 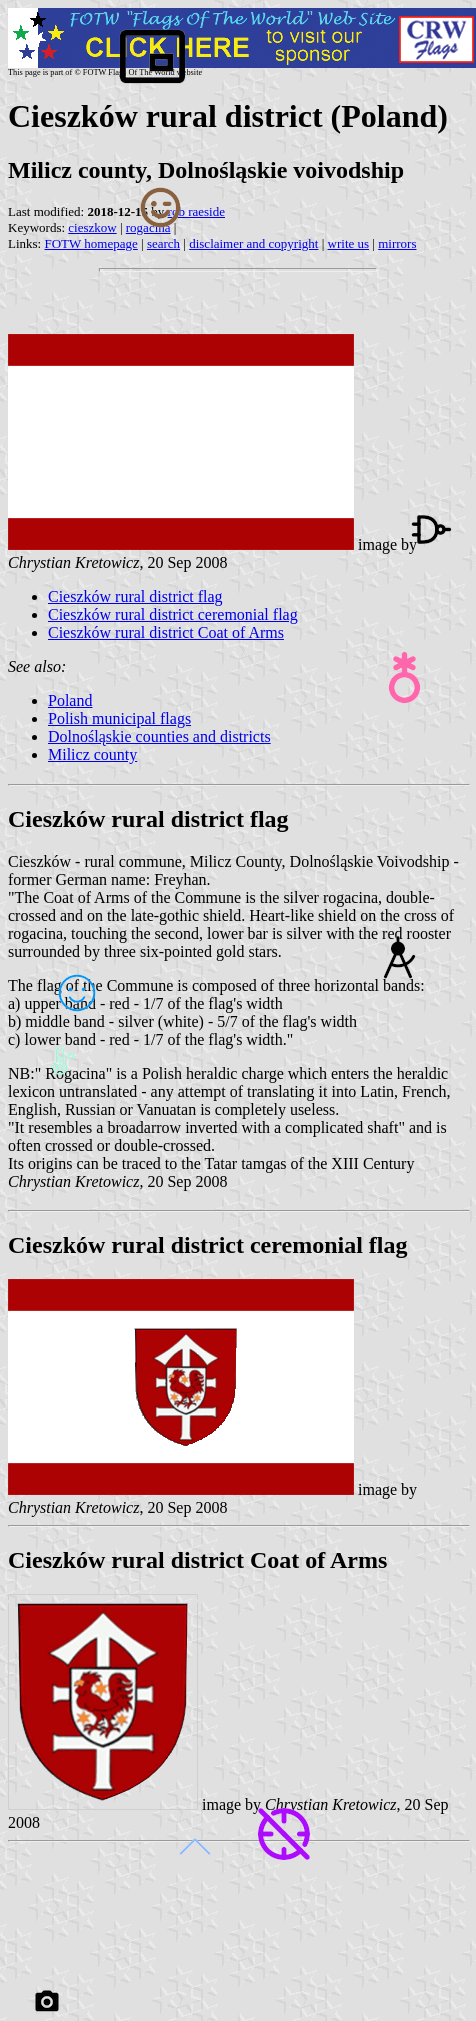 I want to click on collapse an expanded section, so click(x=195, y=1848).